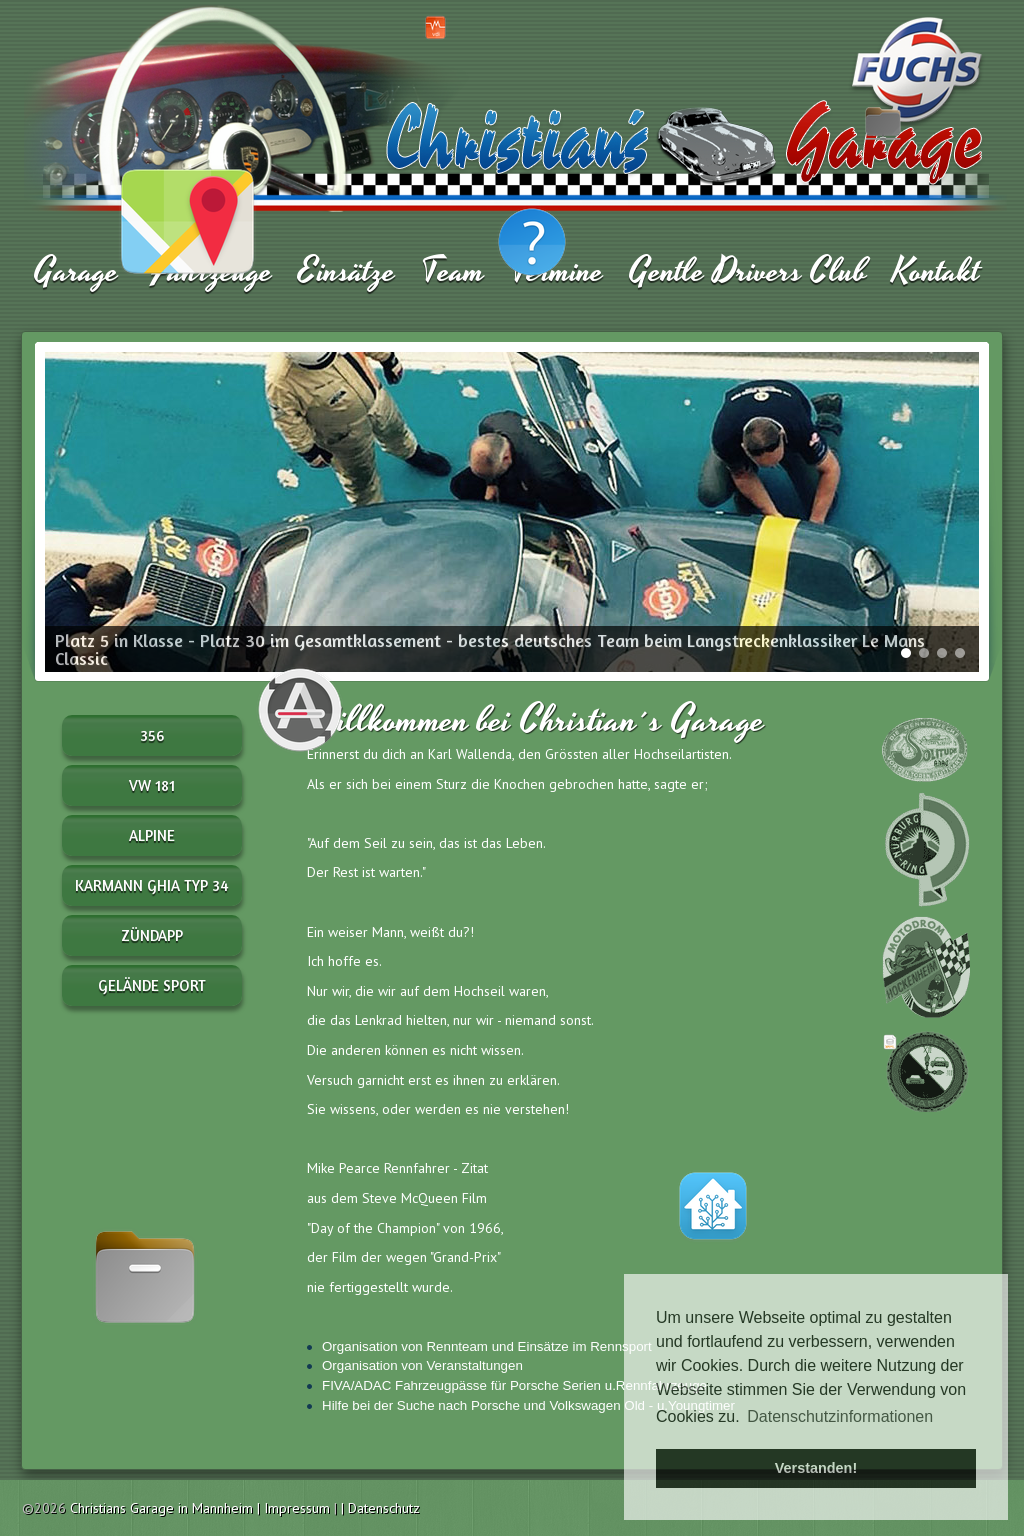  Describe the element at coordinates (532, 242) in the screenshot. I see `open the help center or documentation` at that location.